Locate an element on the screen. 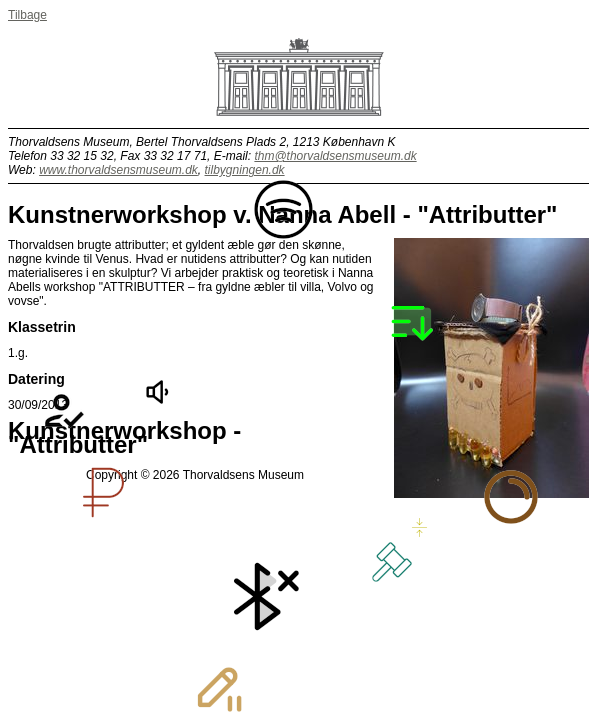 The width and height of the screenshot is (597, 720). indicates Russian ruble currency is located at coordinates (103, 492).